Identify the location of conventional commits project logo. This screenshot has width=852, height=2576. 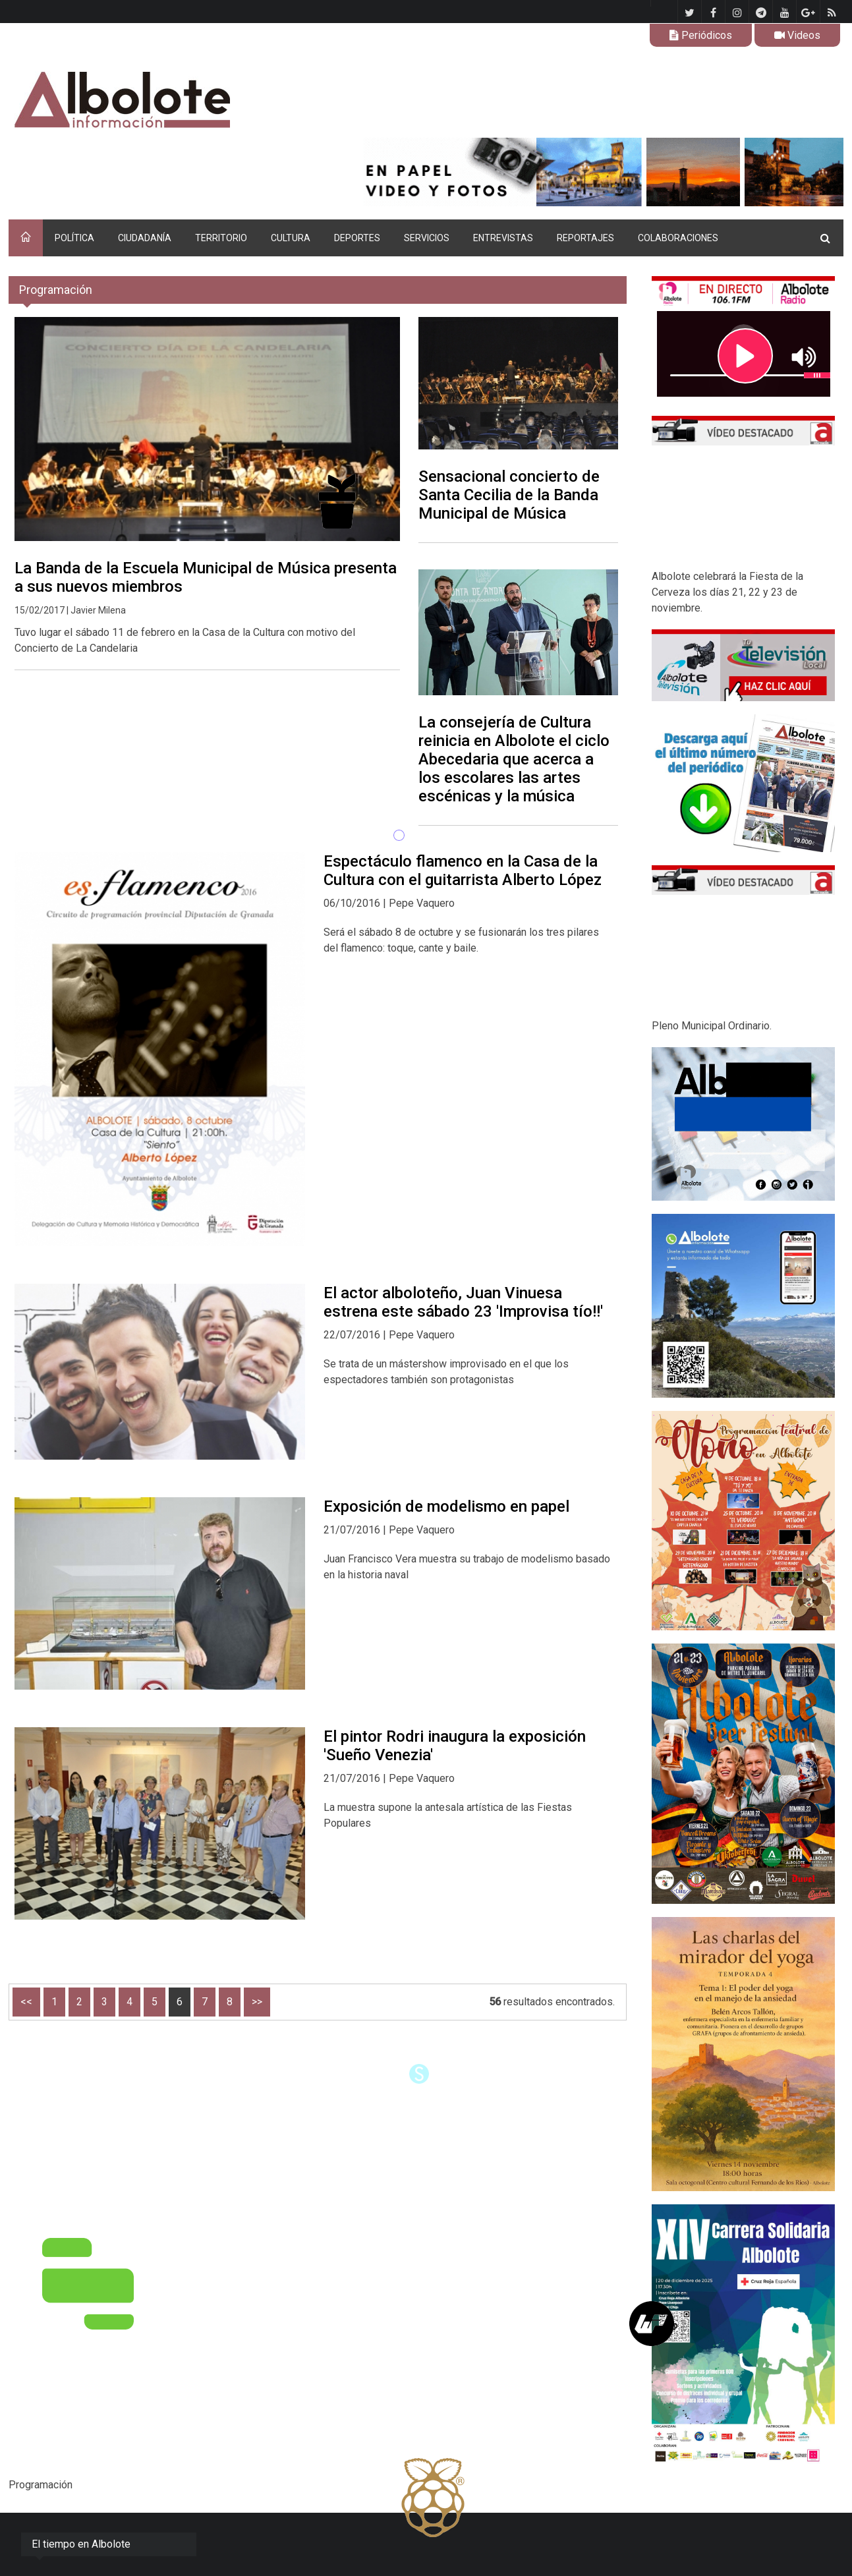
(399, 835).